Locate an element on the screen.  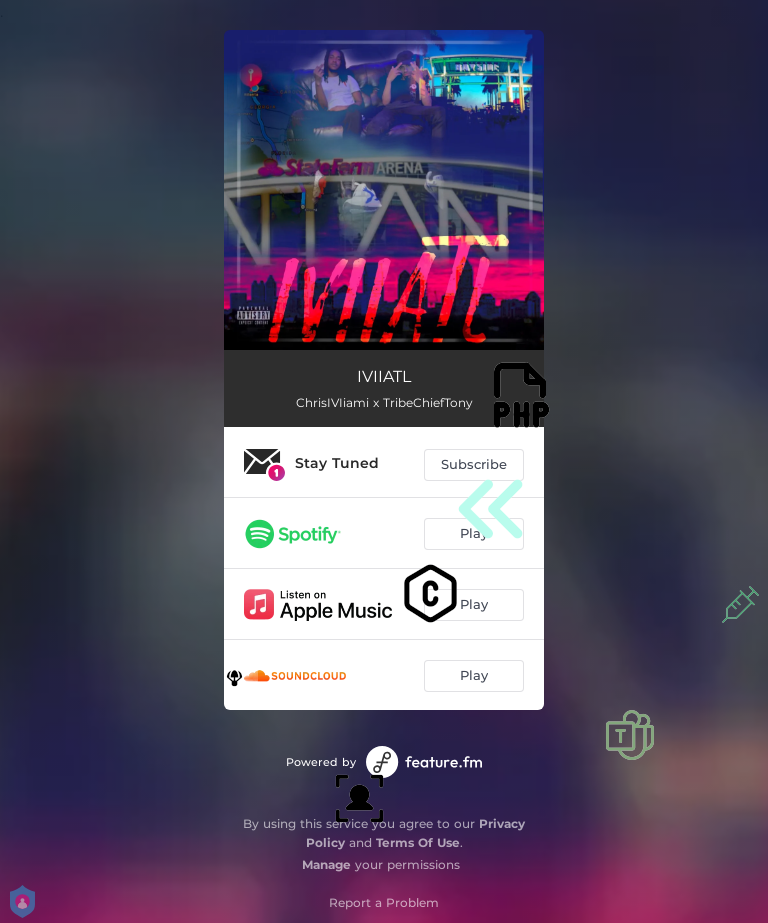
access vaccination or immunization records is located at coordinates (740, 604).